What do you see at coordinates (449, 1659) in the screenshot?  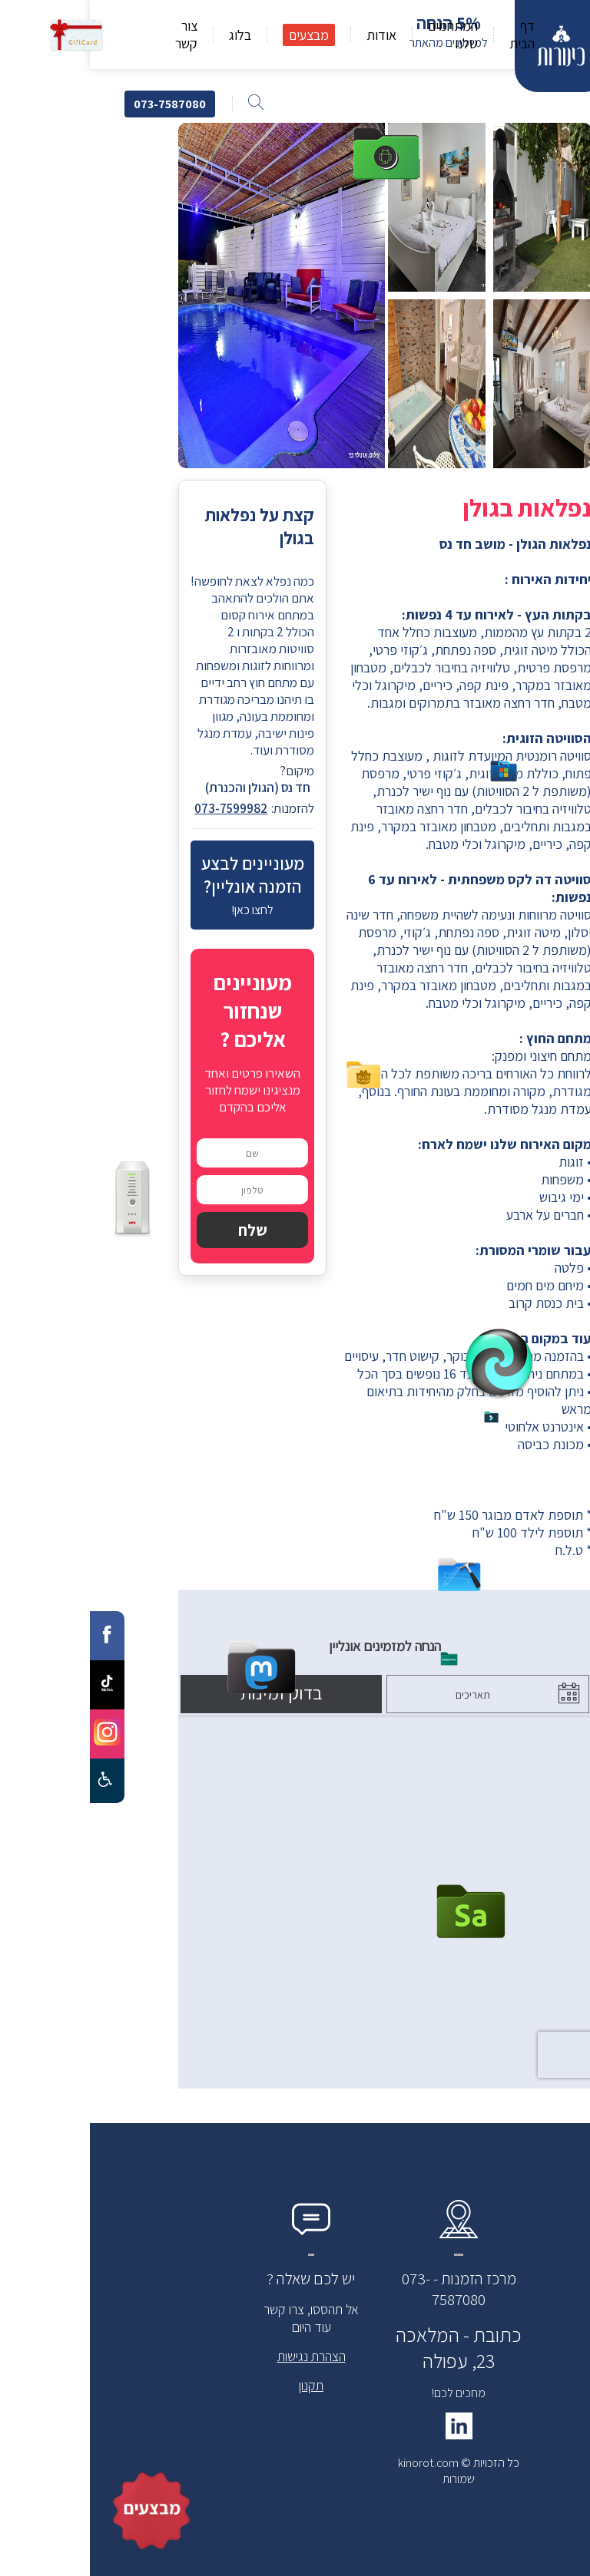 I see `folder containing kaspersky antivirus files` at bounding box center [449, 1659].